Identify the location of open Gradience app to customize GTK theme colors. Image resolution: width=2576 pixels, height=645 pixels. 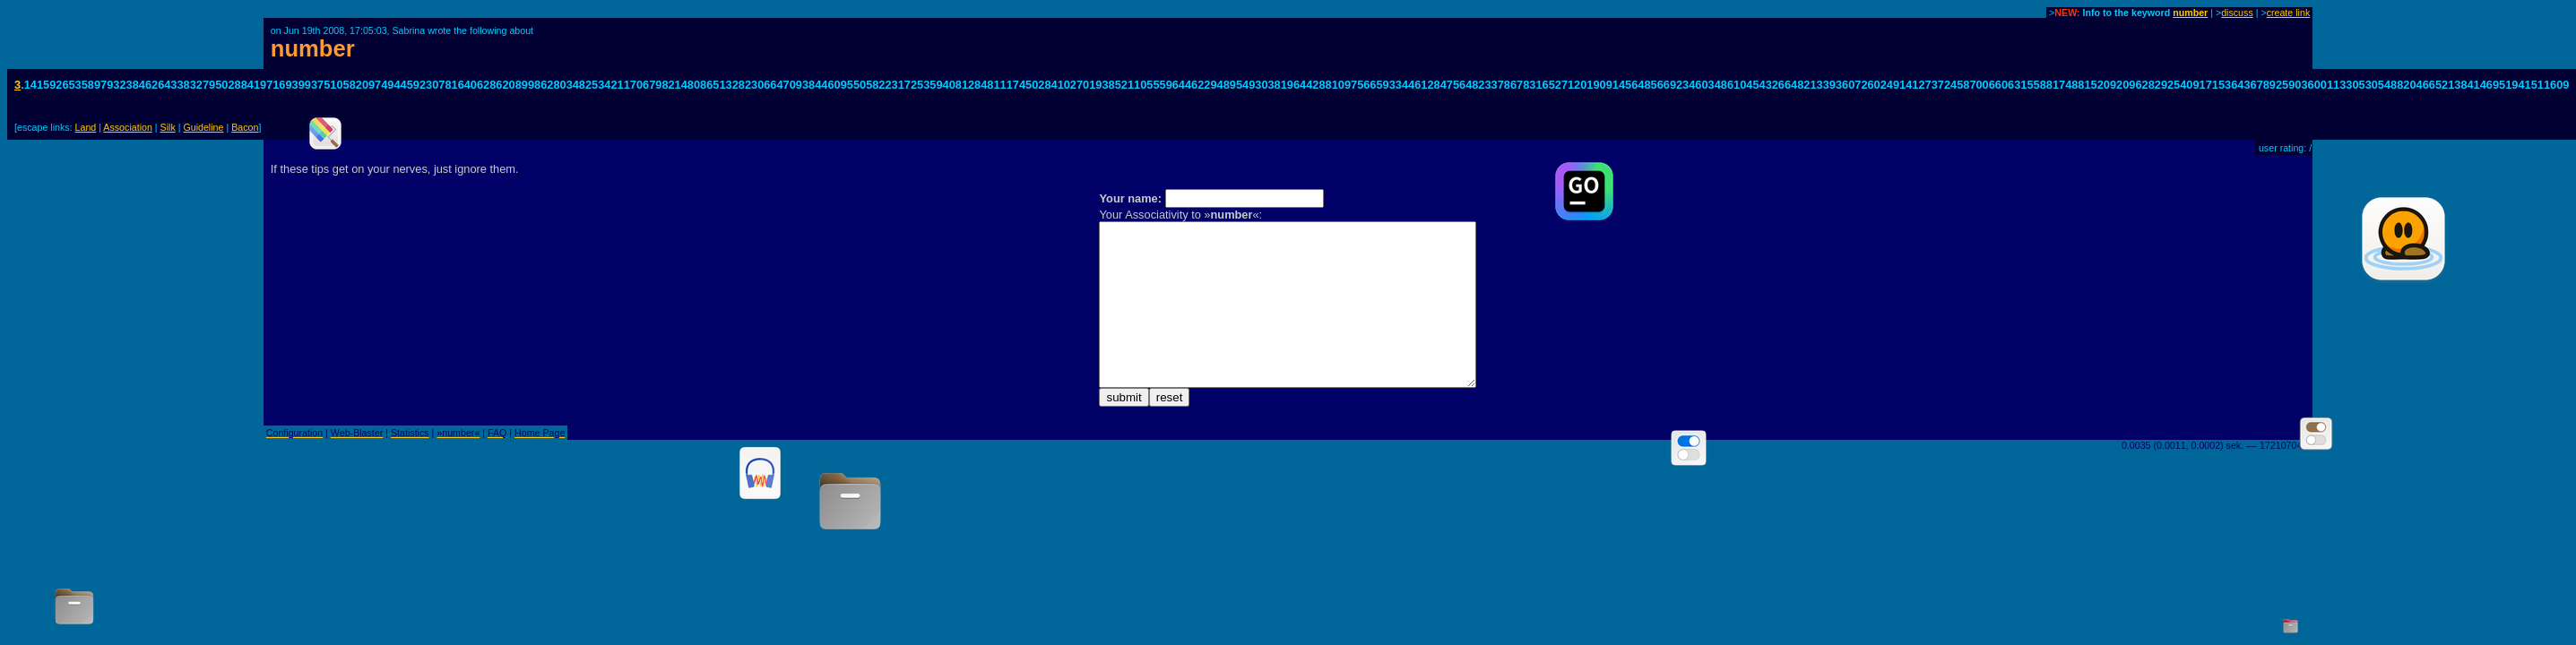
(325, 133).